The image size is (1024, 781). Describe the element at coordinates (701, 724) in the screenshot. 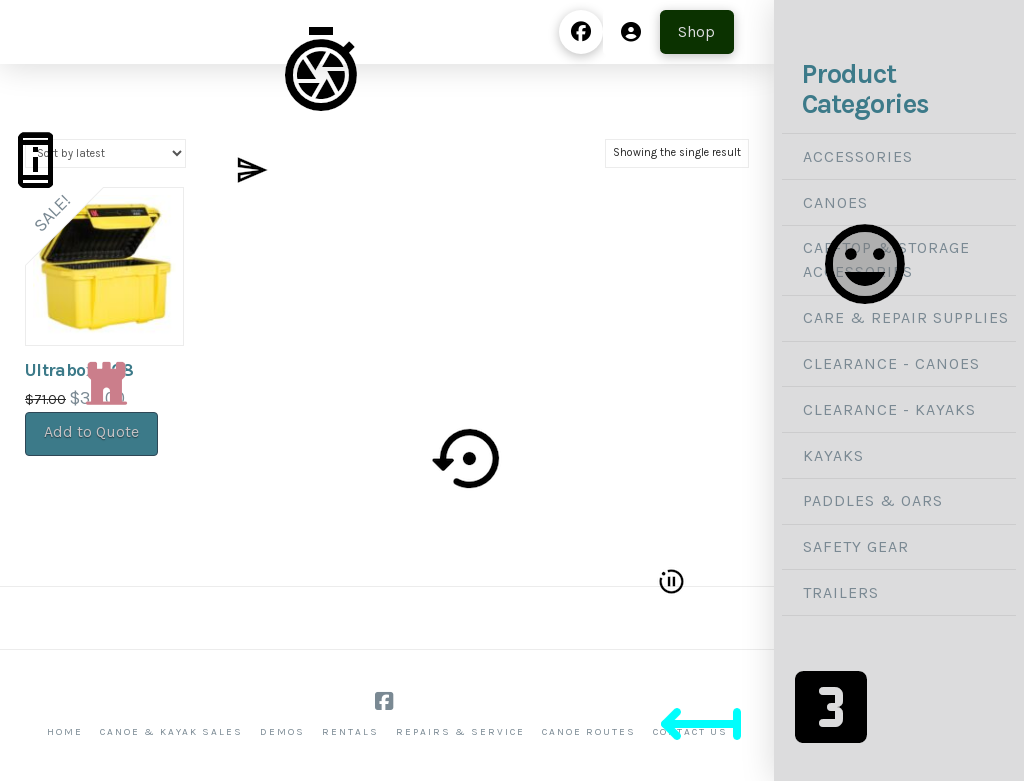

I see `navigate back to previous screen` at that location.